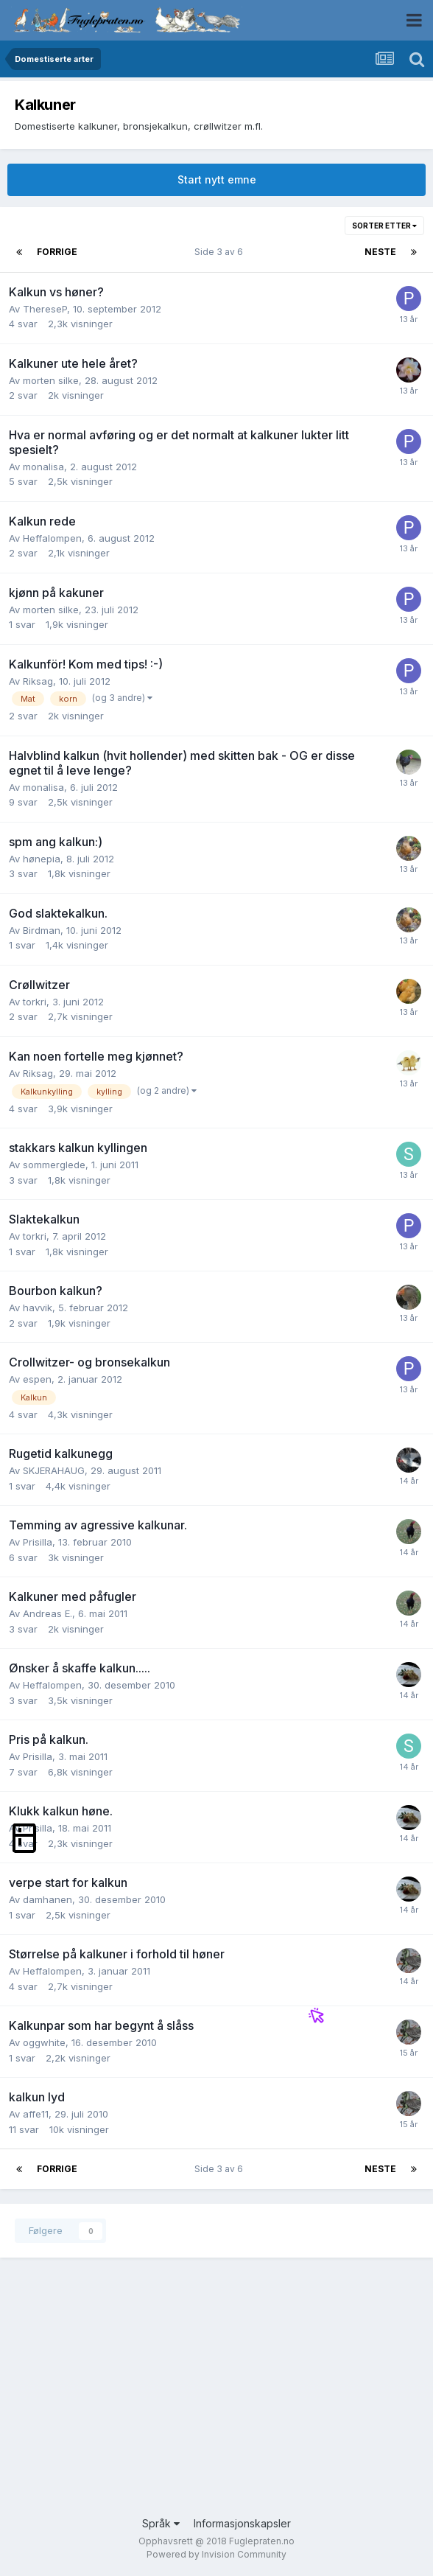 The height and width of the screenshot is (2576, 433). I want to click on access kitchen appliances or settings, so click(24, 1838).